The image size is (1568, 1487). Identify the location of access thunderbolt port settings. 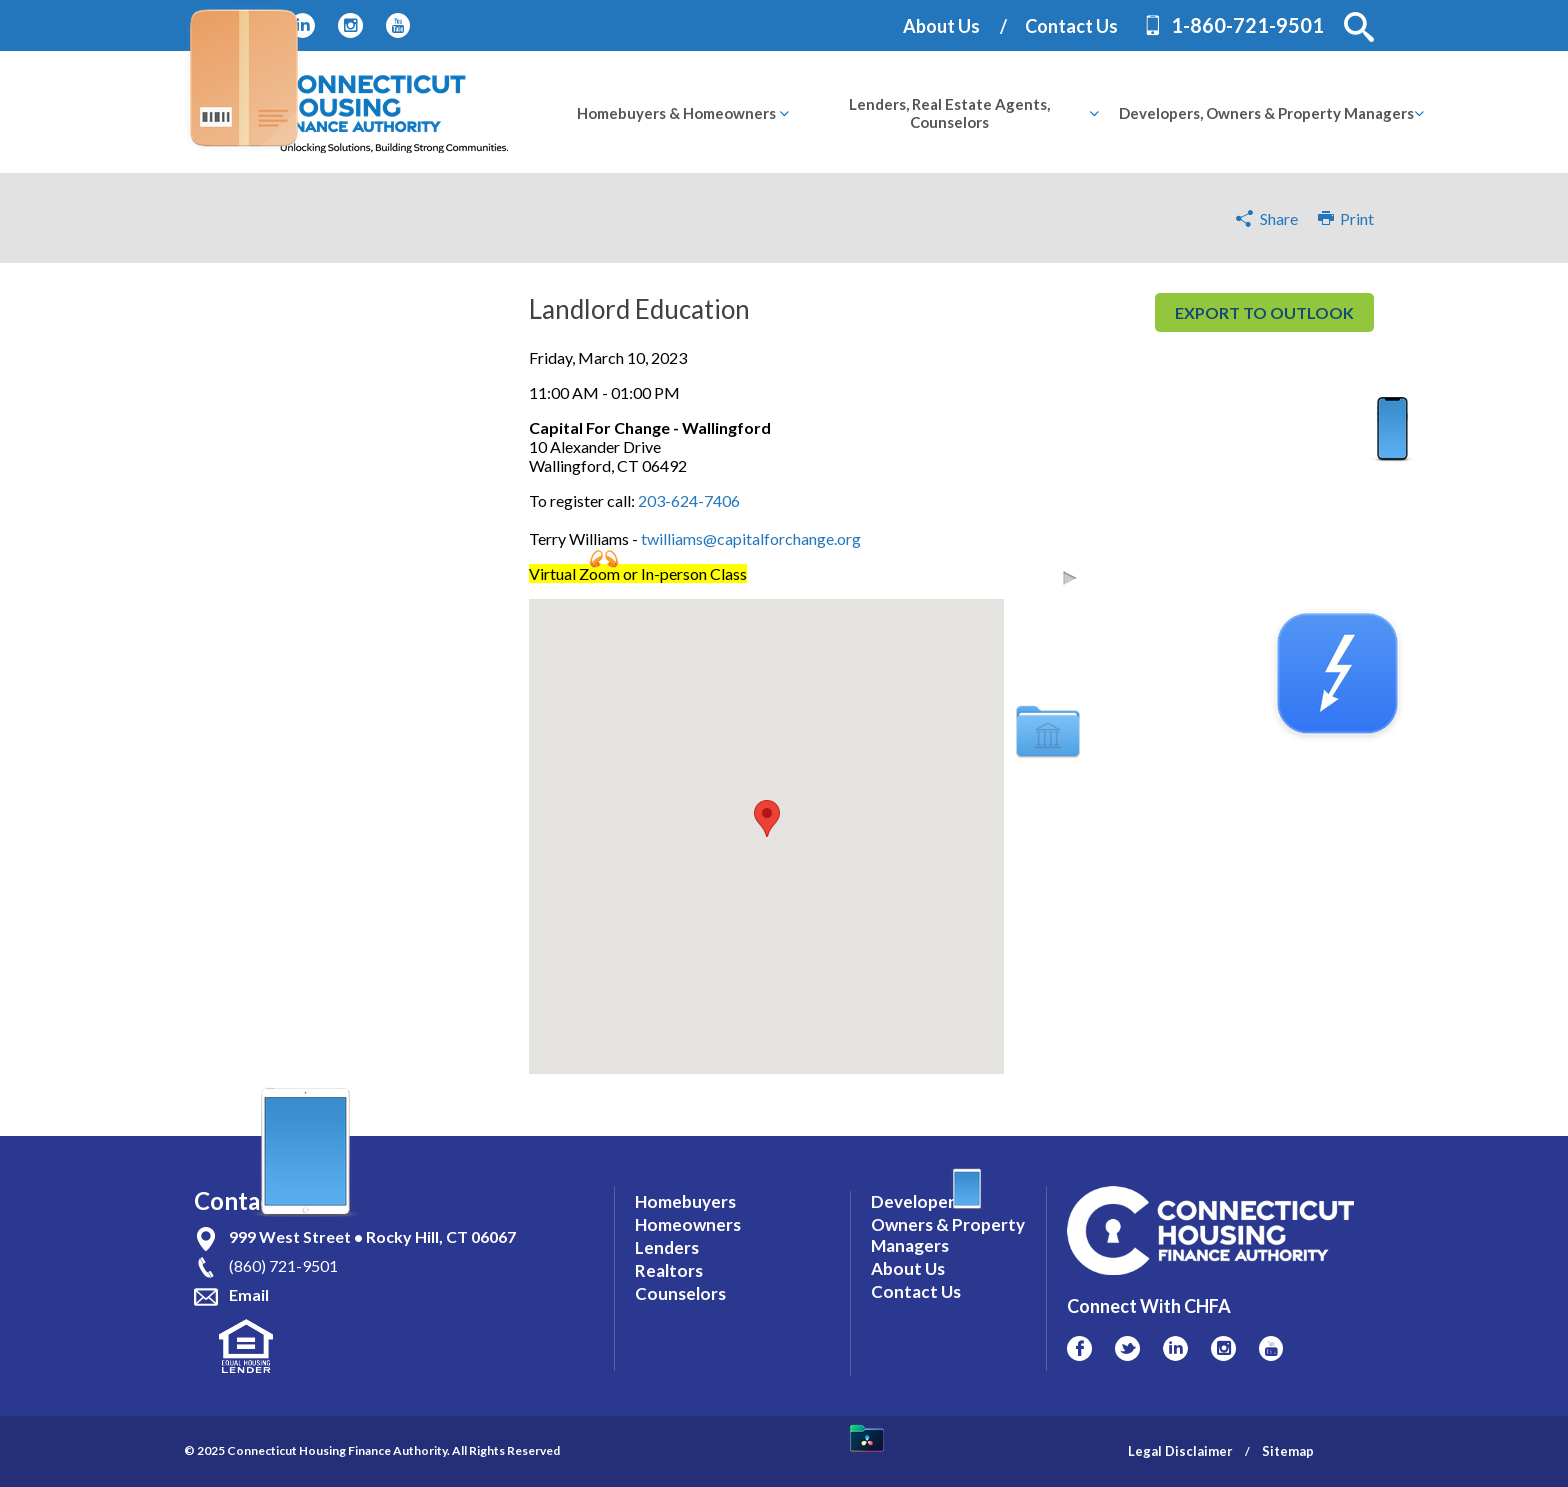
(1337, 675).